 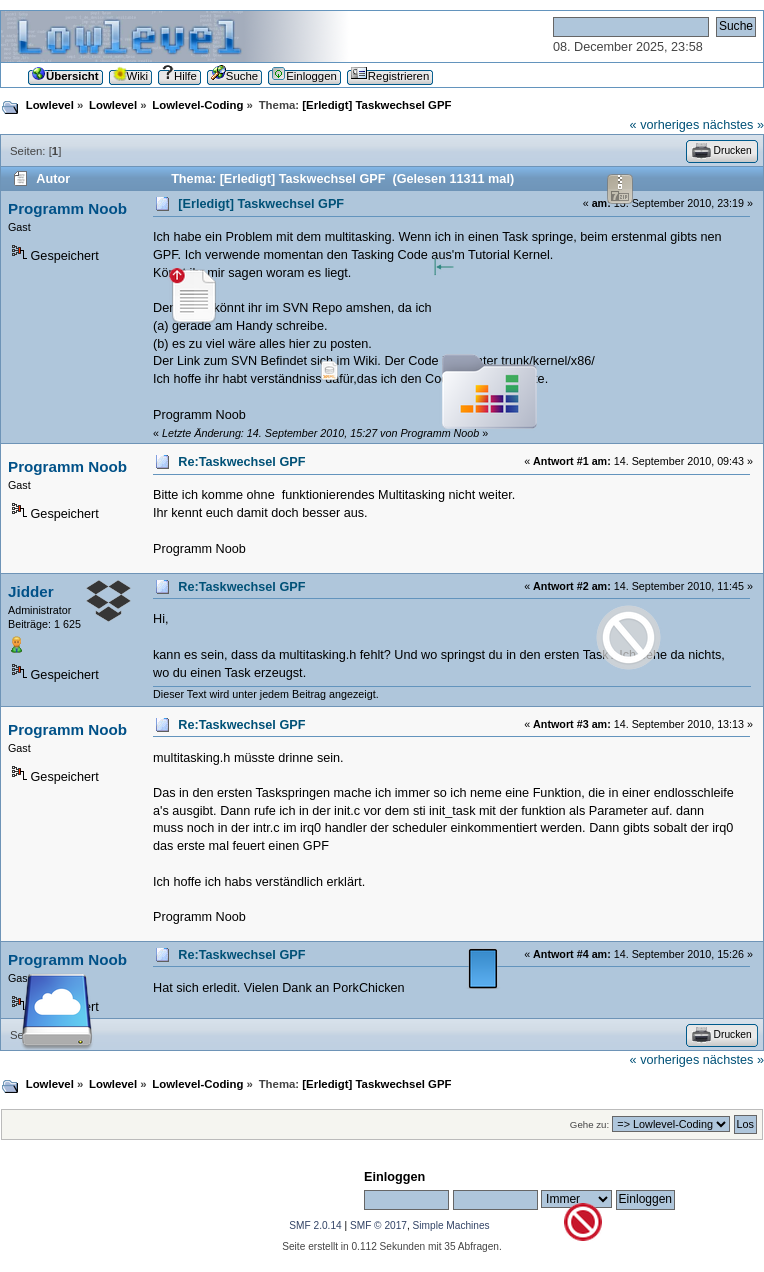 What do you see at coordinates (194, 296) in the screenshot?
I see `send file via bluetooth` at bounding box center [194, 296].